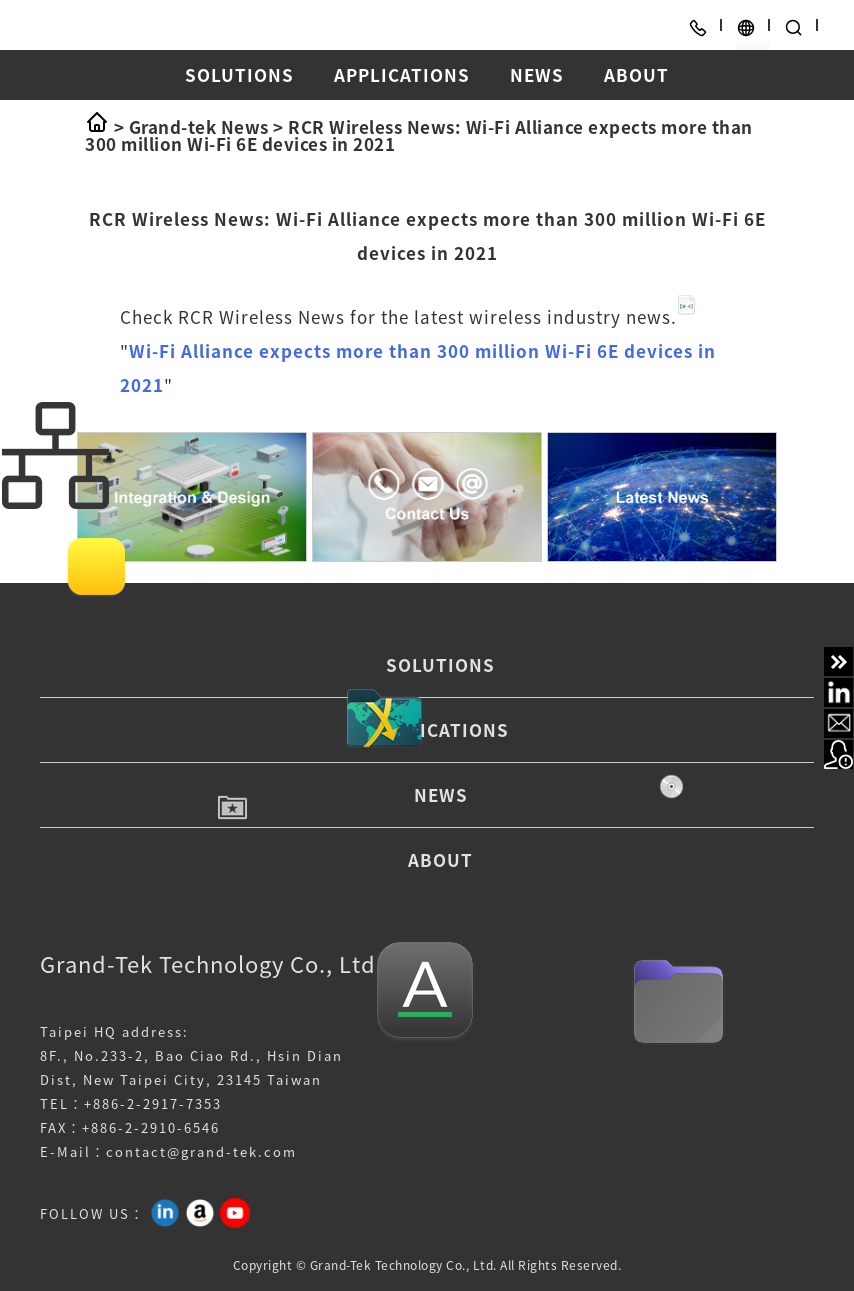 The width and height of the screenshot is (854, 1291). I want to click on view wired network connections, so click(55, 455).